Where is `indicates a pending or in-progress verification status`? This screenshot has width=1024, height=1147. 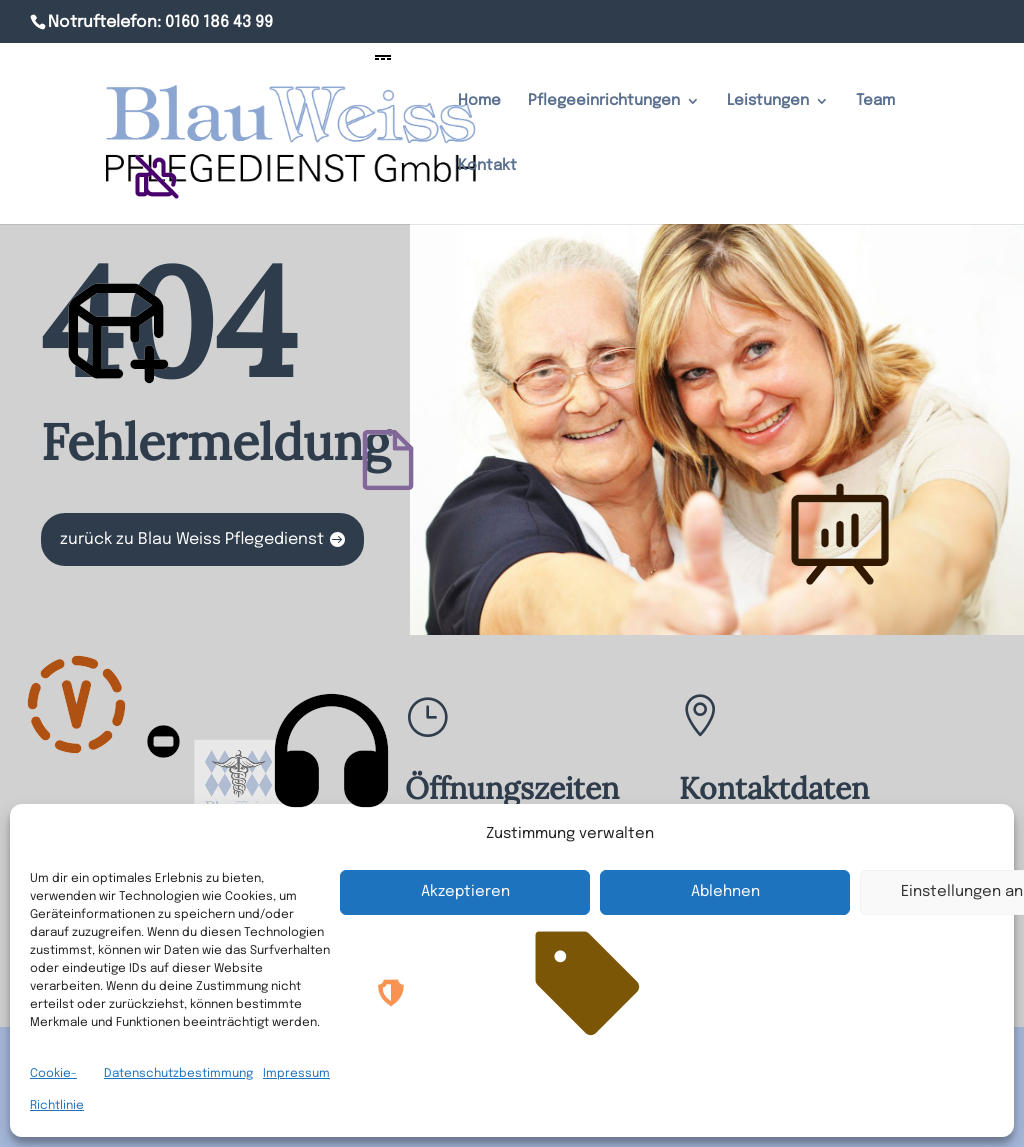 indicates a pending or in-progress verification status is located at coordinates (76, 704).